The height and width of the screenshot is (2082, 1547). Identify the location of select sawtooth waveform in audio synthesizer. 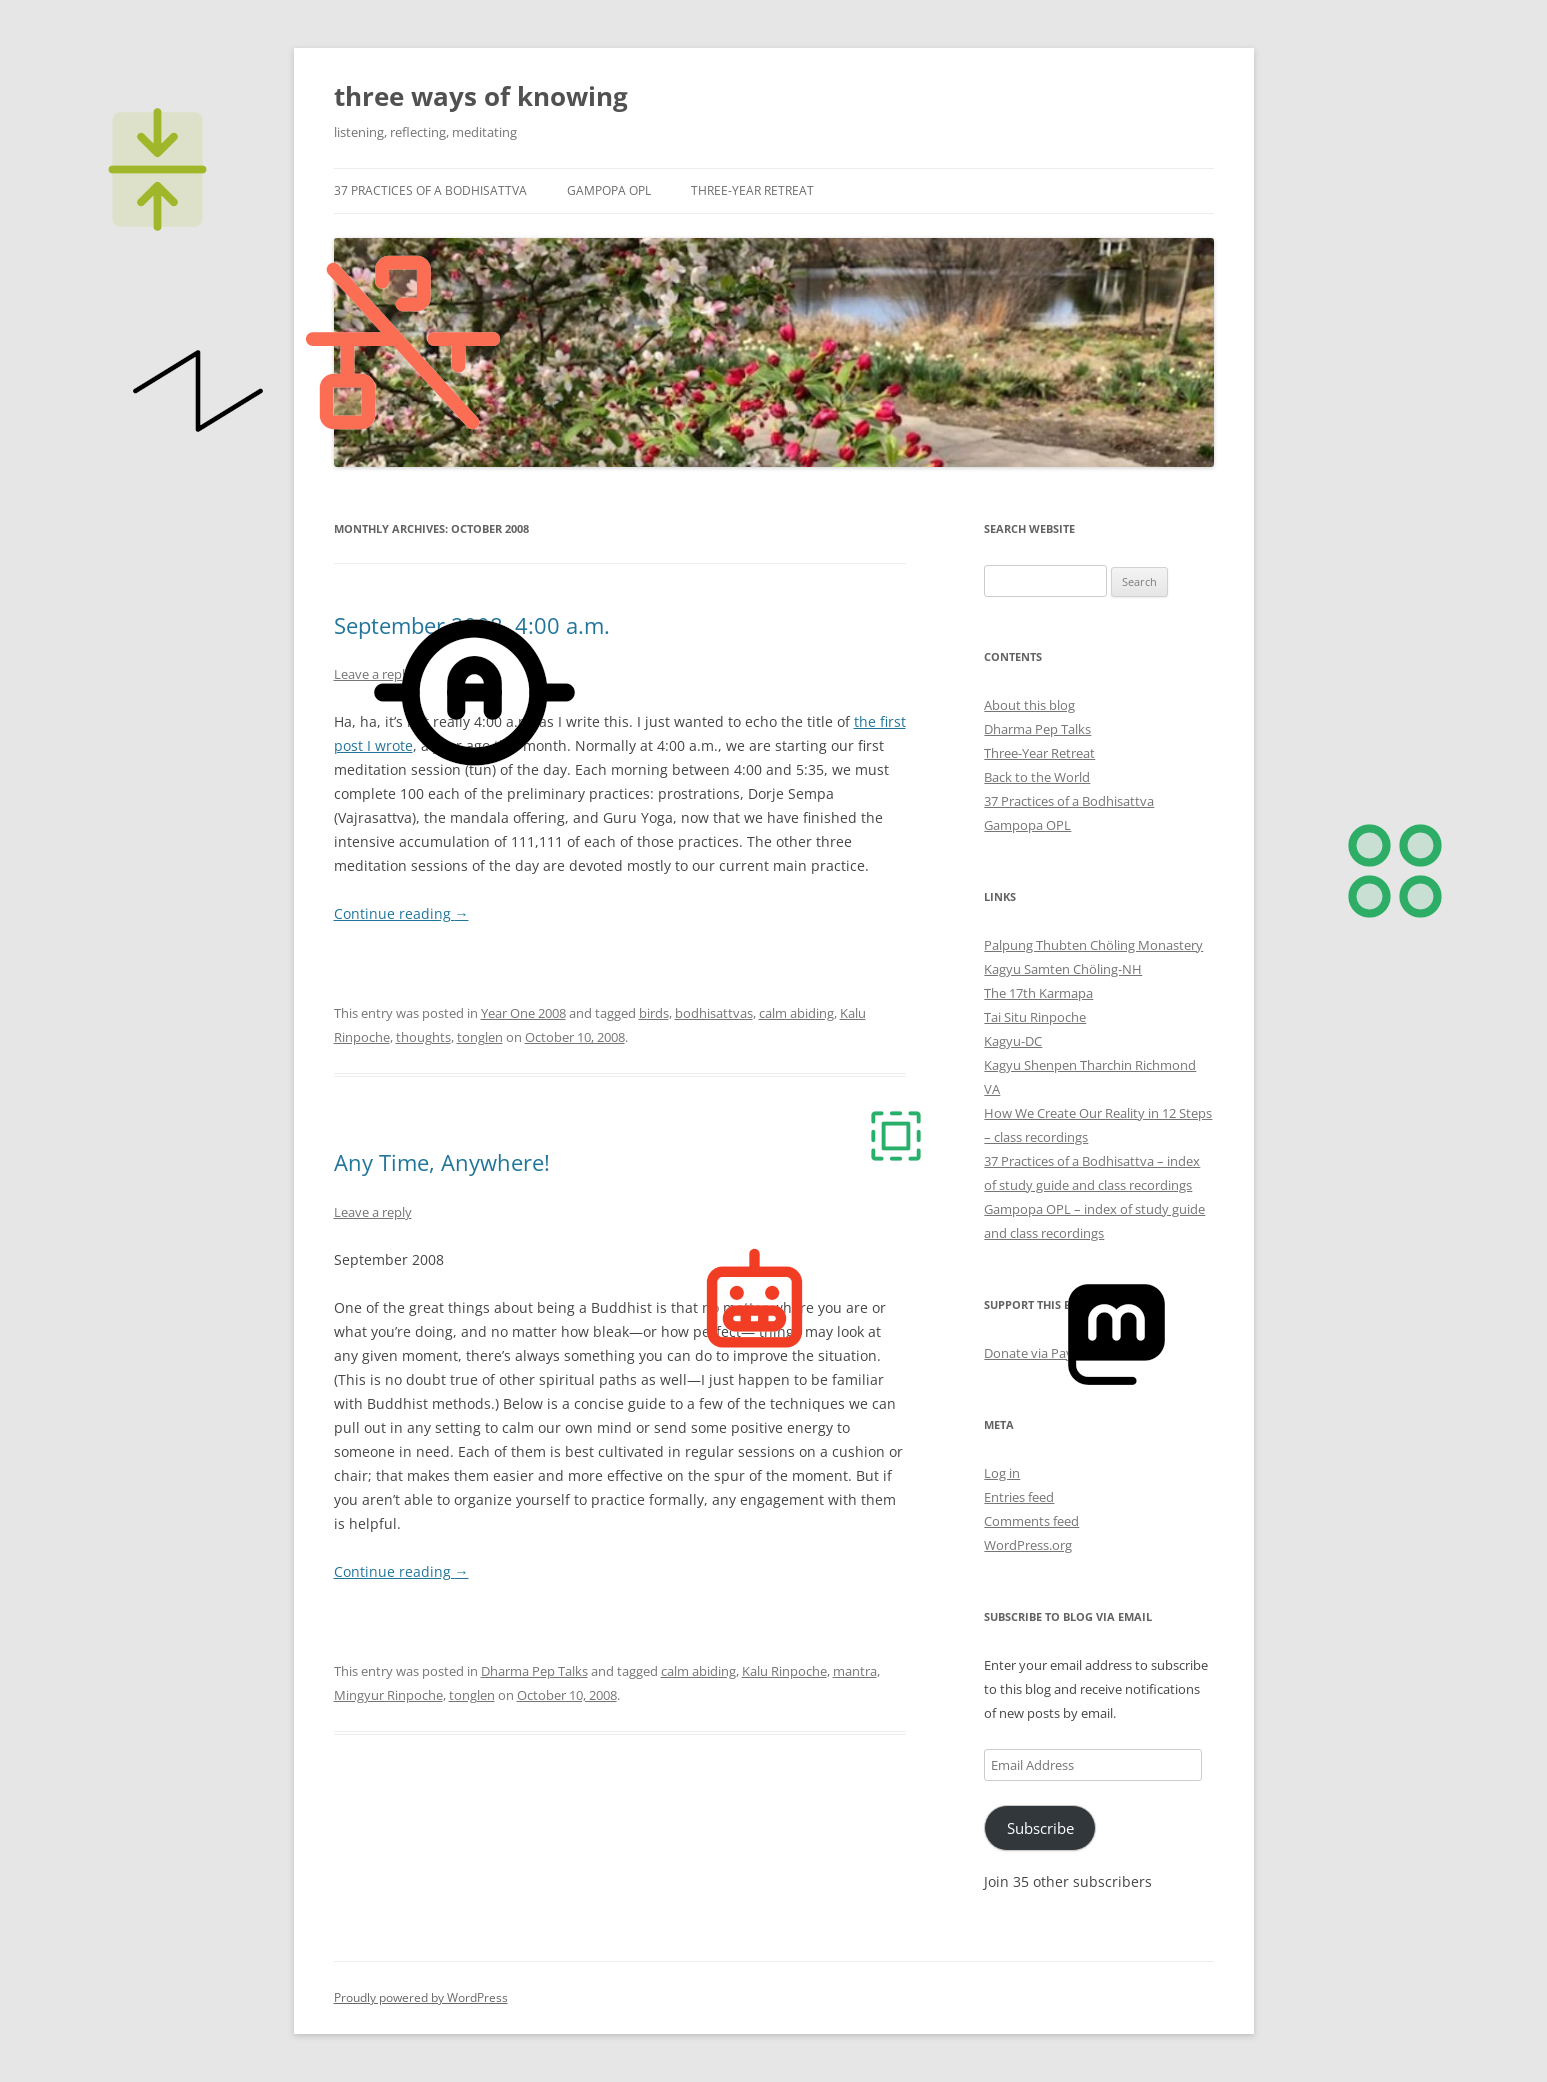
(198, 391).